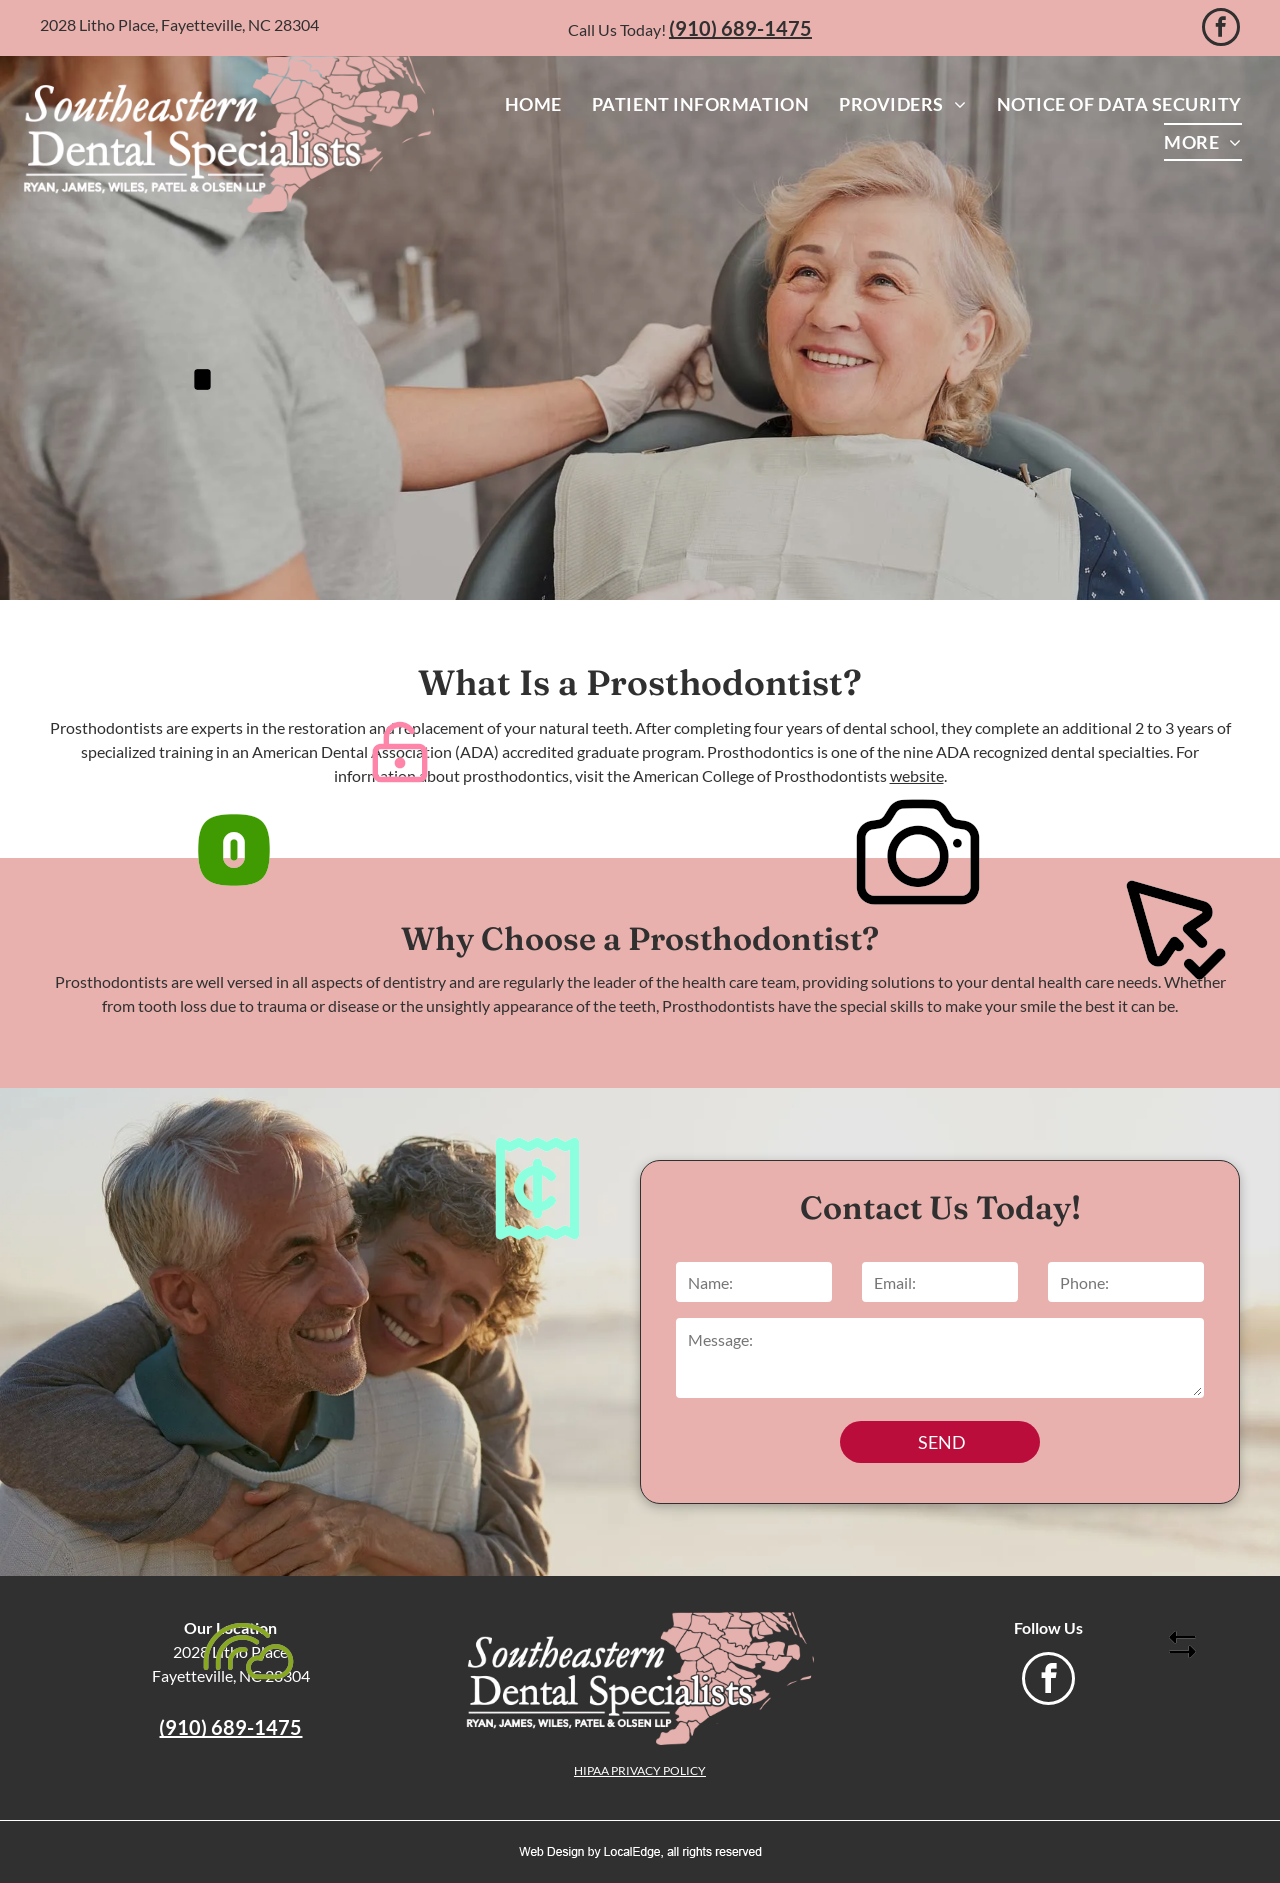  What do you see at coordinates (1173, 927) in the screenshot?
I see `click action confirmed` at bounding box center [1173, 927].